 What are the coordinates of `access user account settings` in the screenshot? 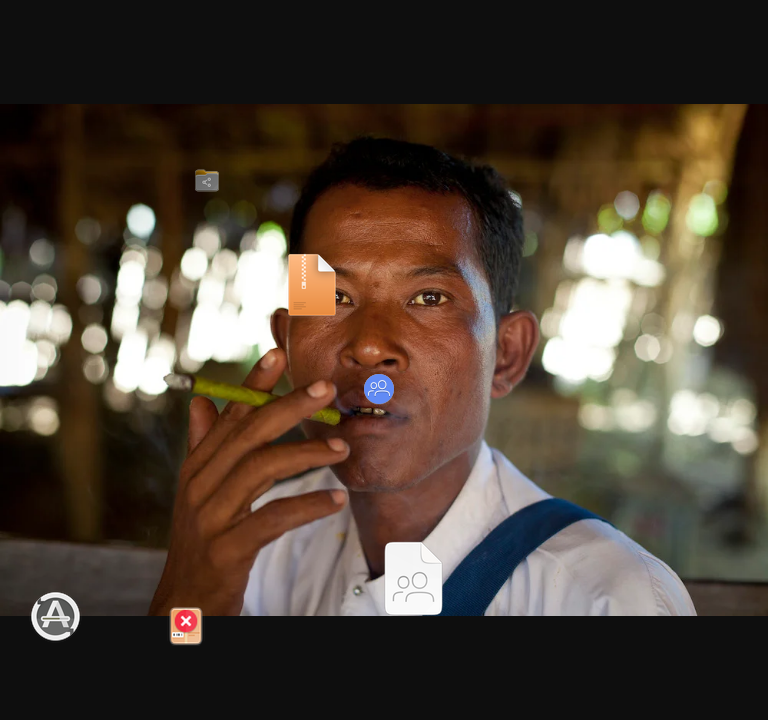 It's located at (379, 389).